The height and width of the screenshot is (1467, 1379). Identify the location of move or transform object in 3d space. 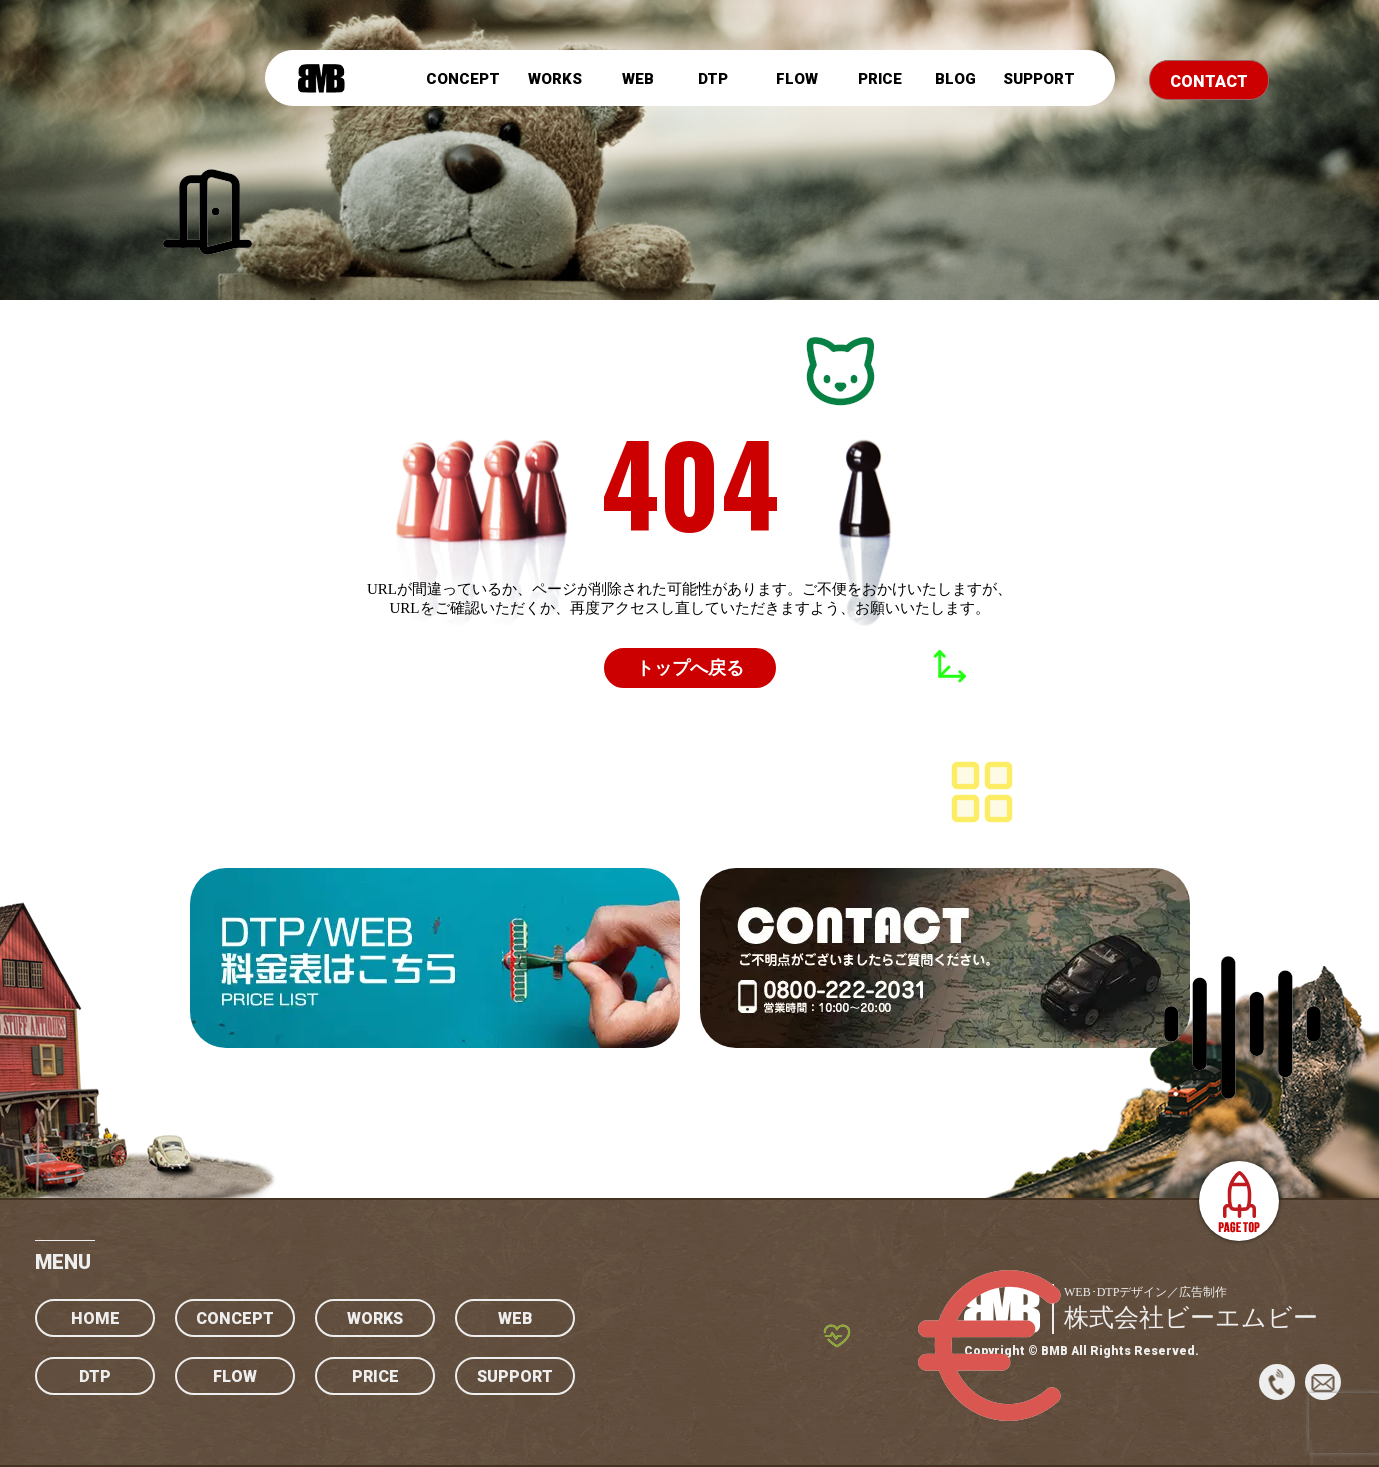
(950, 665).